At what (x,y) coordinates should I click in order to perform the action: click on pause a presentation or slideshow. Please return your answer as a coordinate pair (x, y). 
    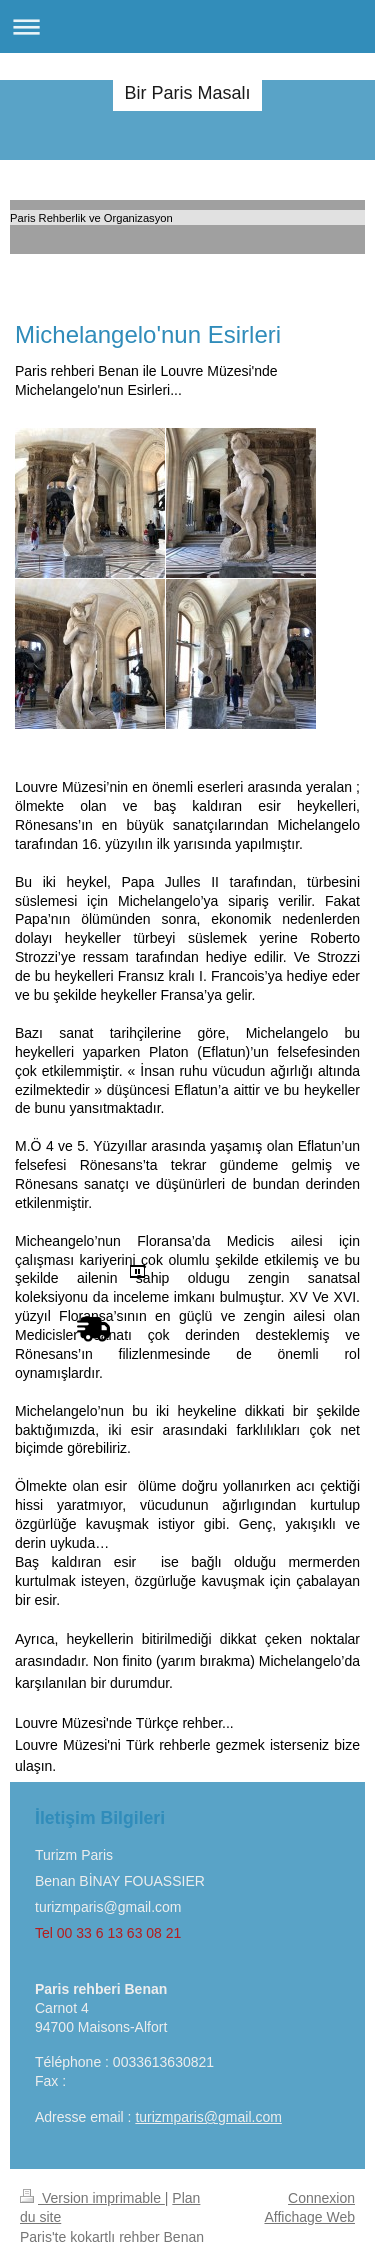
    Looking at the image, I should click on (137, 1271).